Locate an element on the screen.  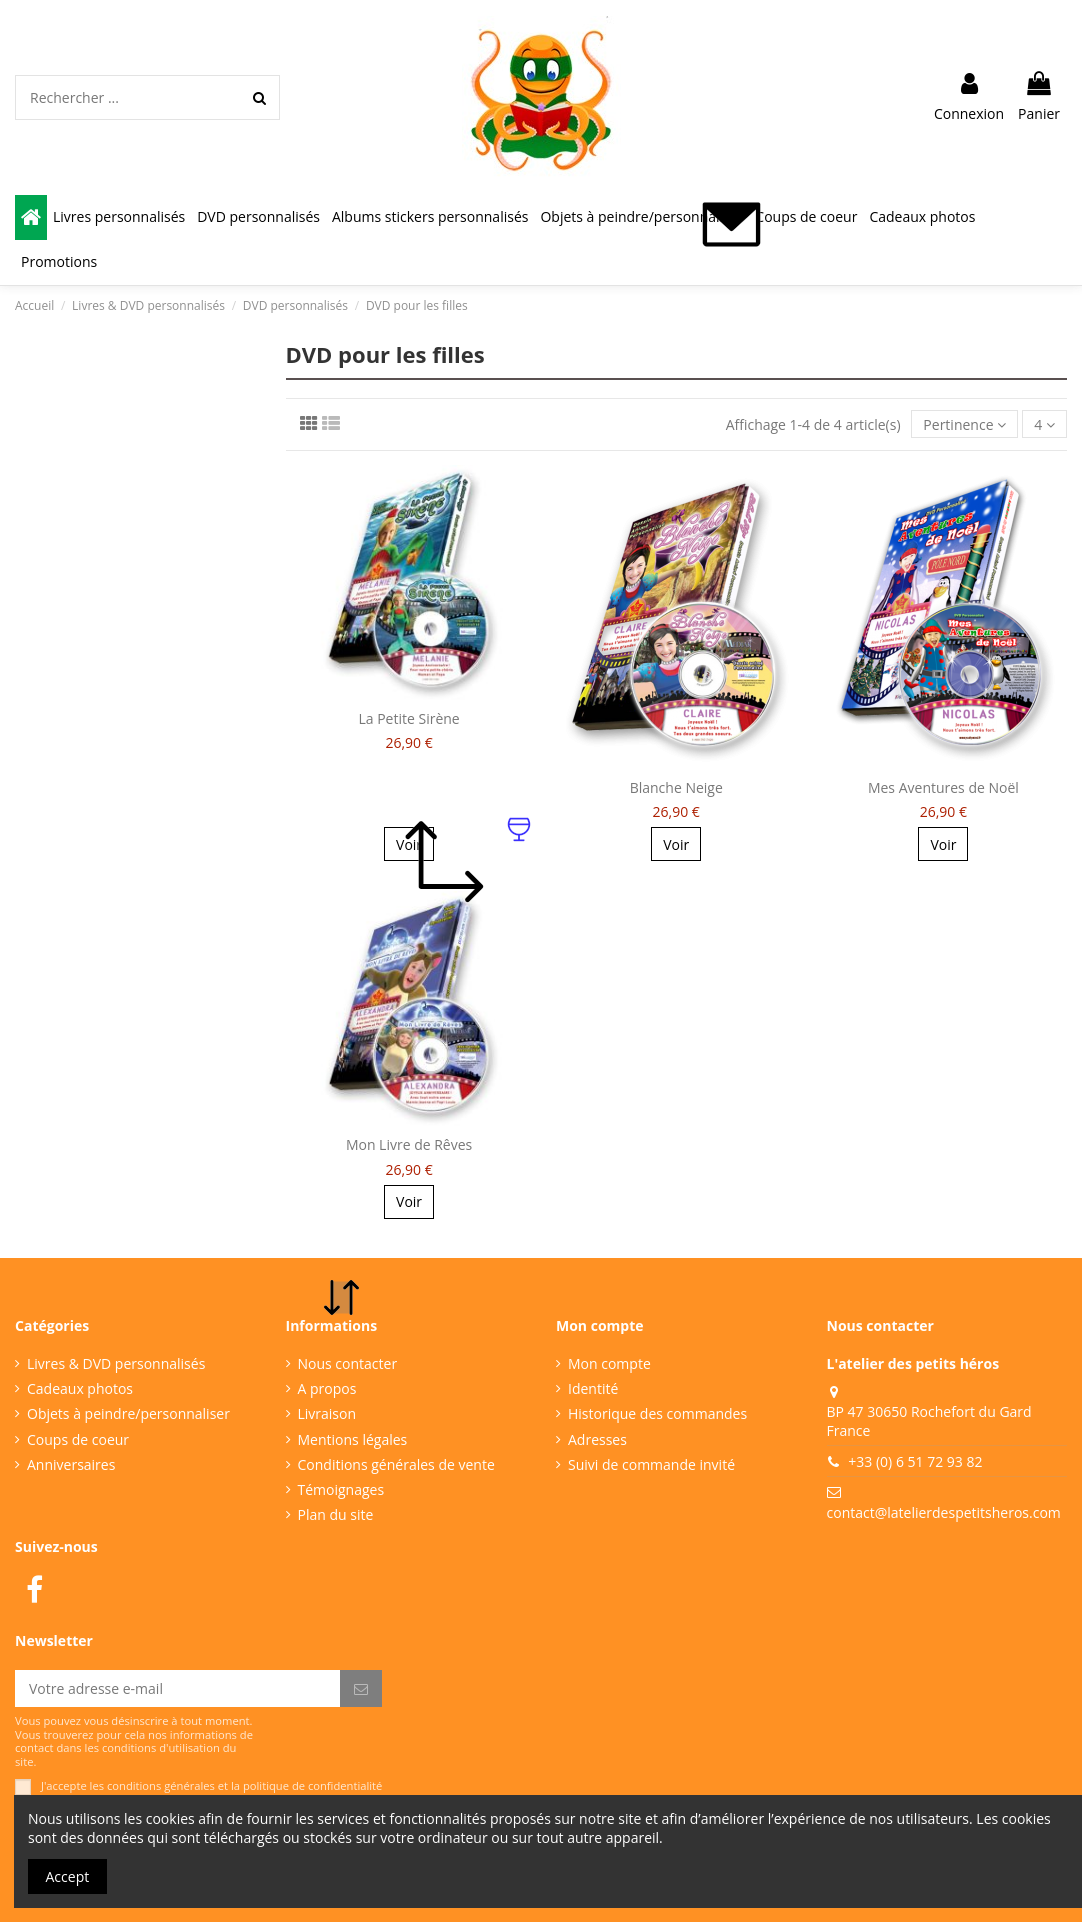
browse wine or spirits menu is located at coordinates (519, 829).